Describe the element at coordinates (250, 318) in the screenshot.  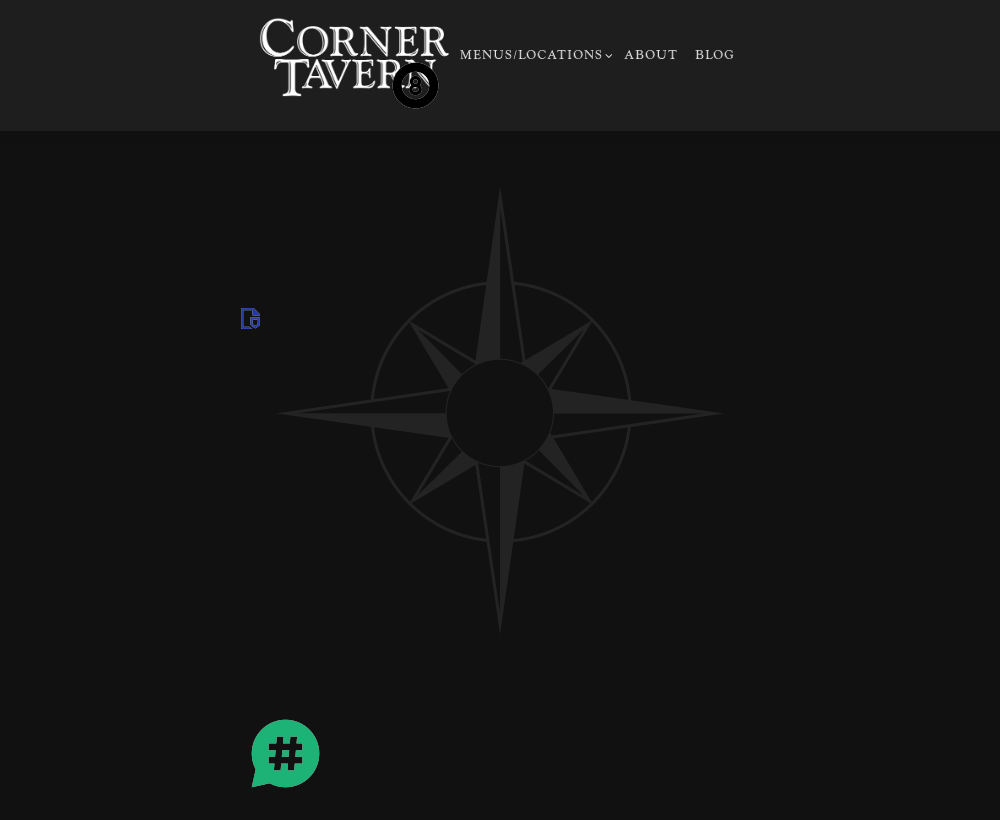
I see `view protected or secured document` at that location.